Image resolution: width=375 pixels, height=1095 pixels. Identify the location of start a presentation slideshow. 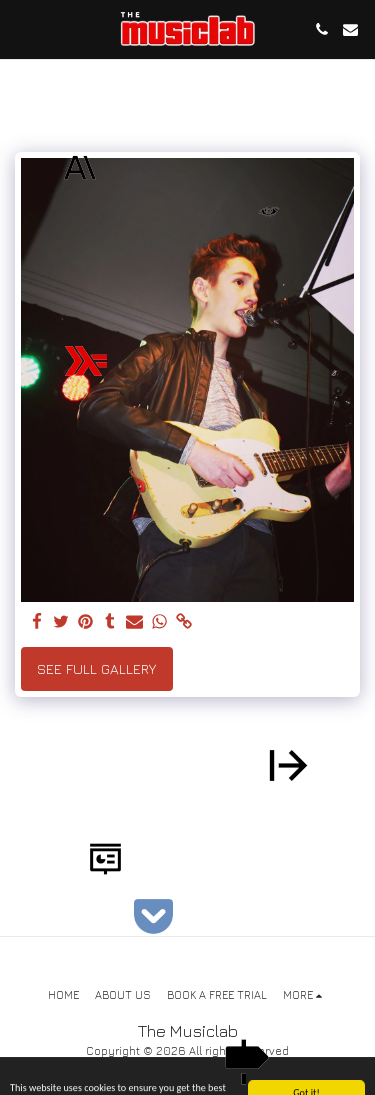
(105, 857).